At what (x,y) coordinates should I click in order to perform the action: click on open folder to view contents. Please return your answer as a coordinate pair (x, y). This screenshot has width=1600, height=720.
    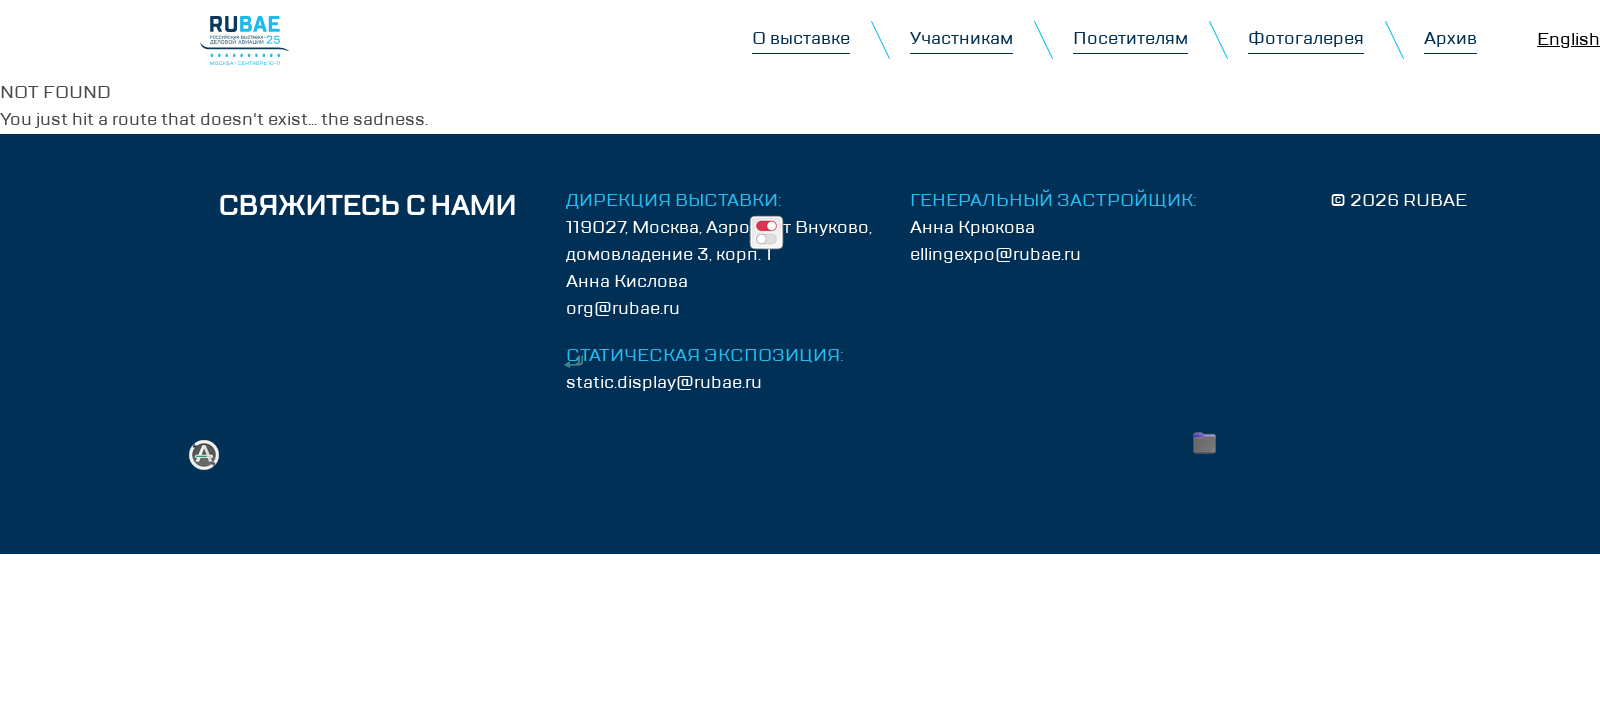
    Looking at the image, I should click on (1204, 442).